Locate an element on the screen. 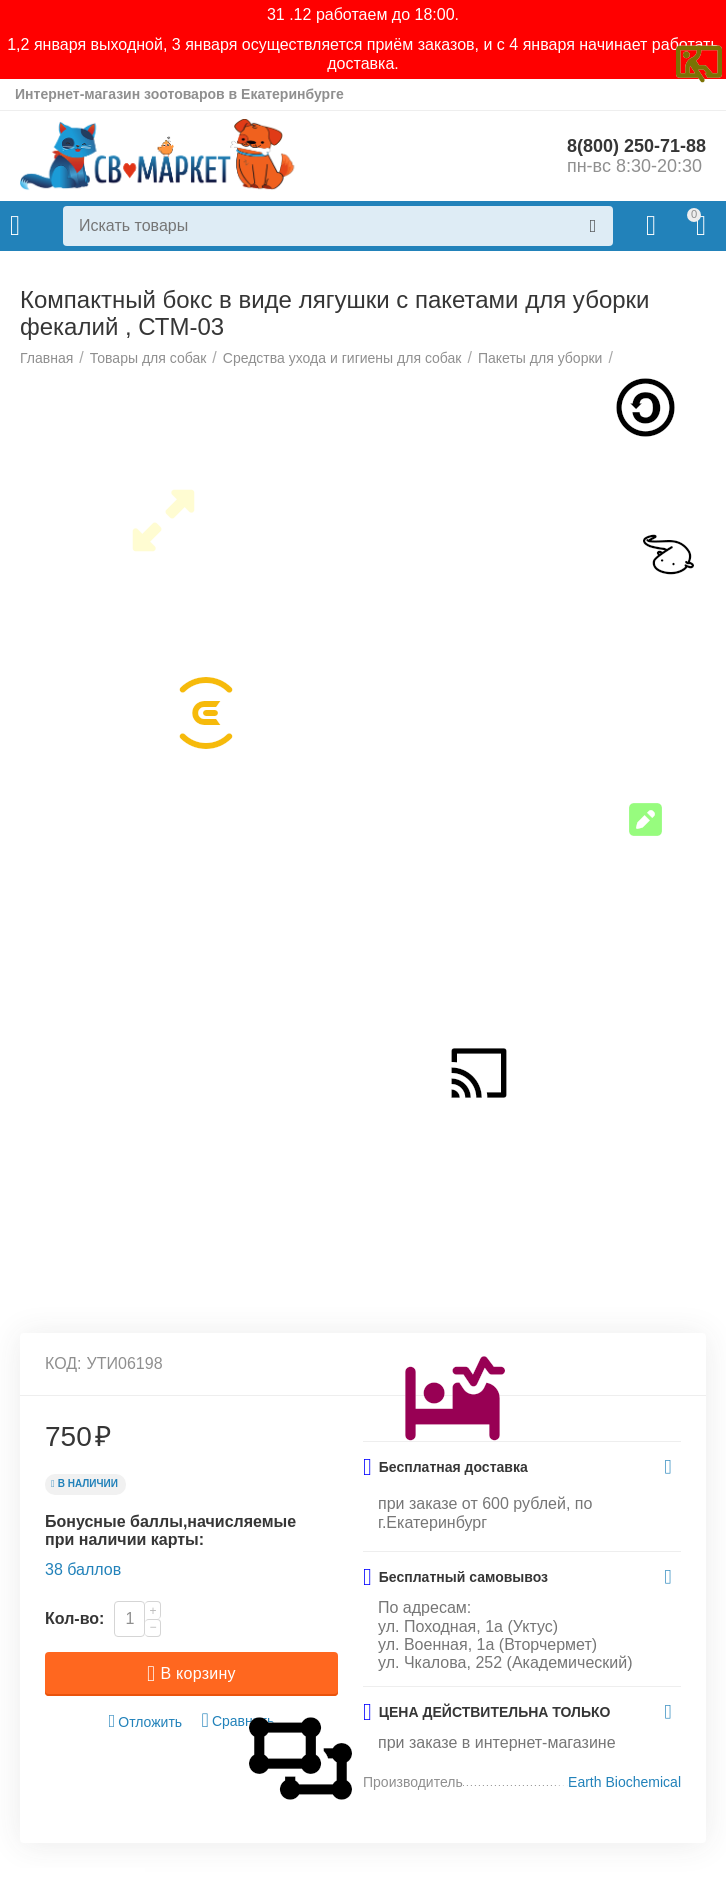  cast media to a nearby device is located at coordinates (479, 1073).